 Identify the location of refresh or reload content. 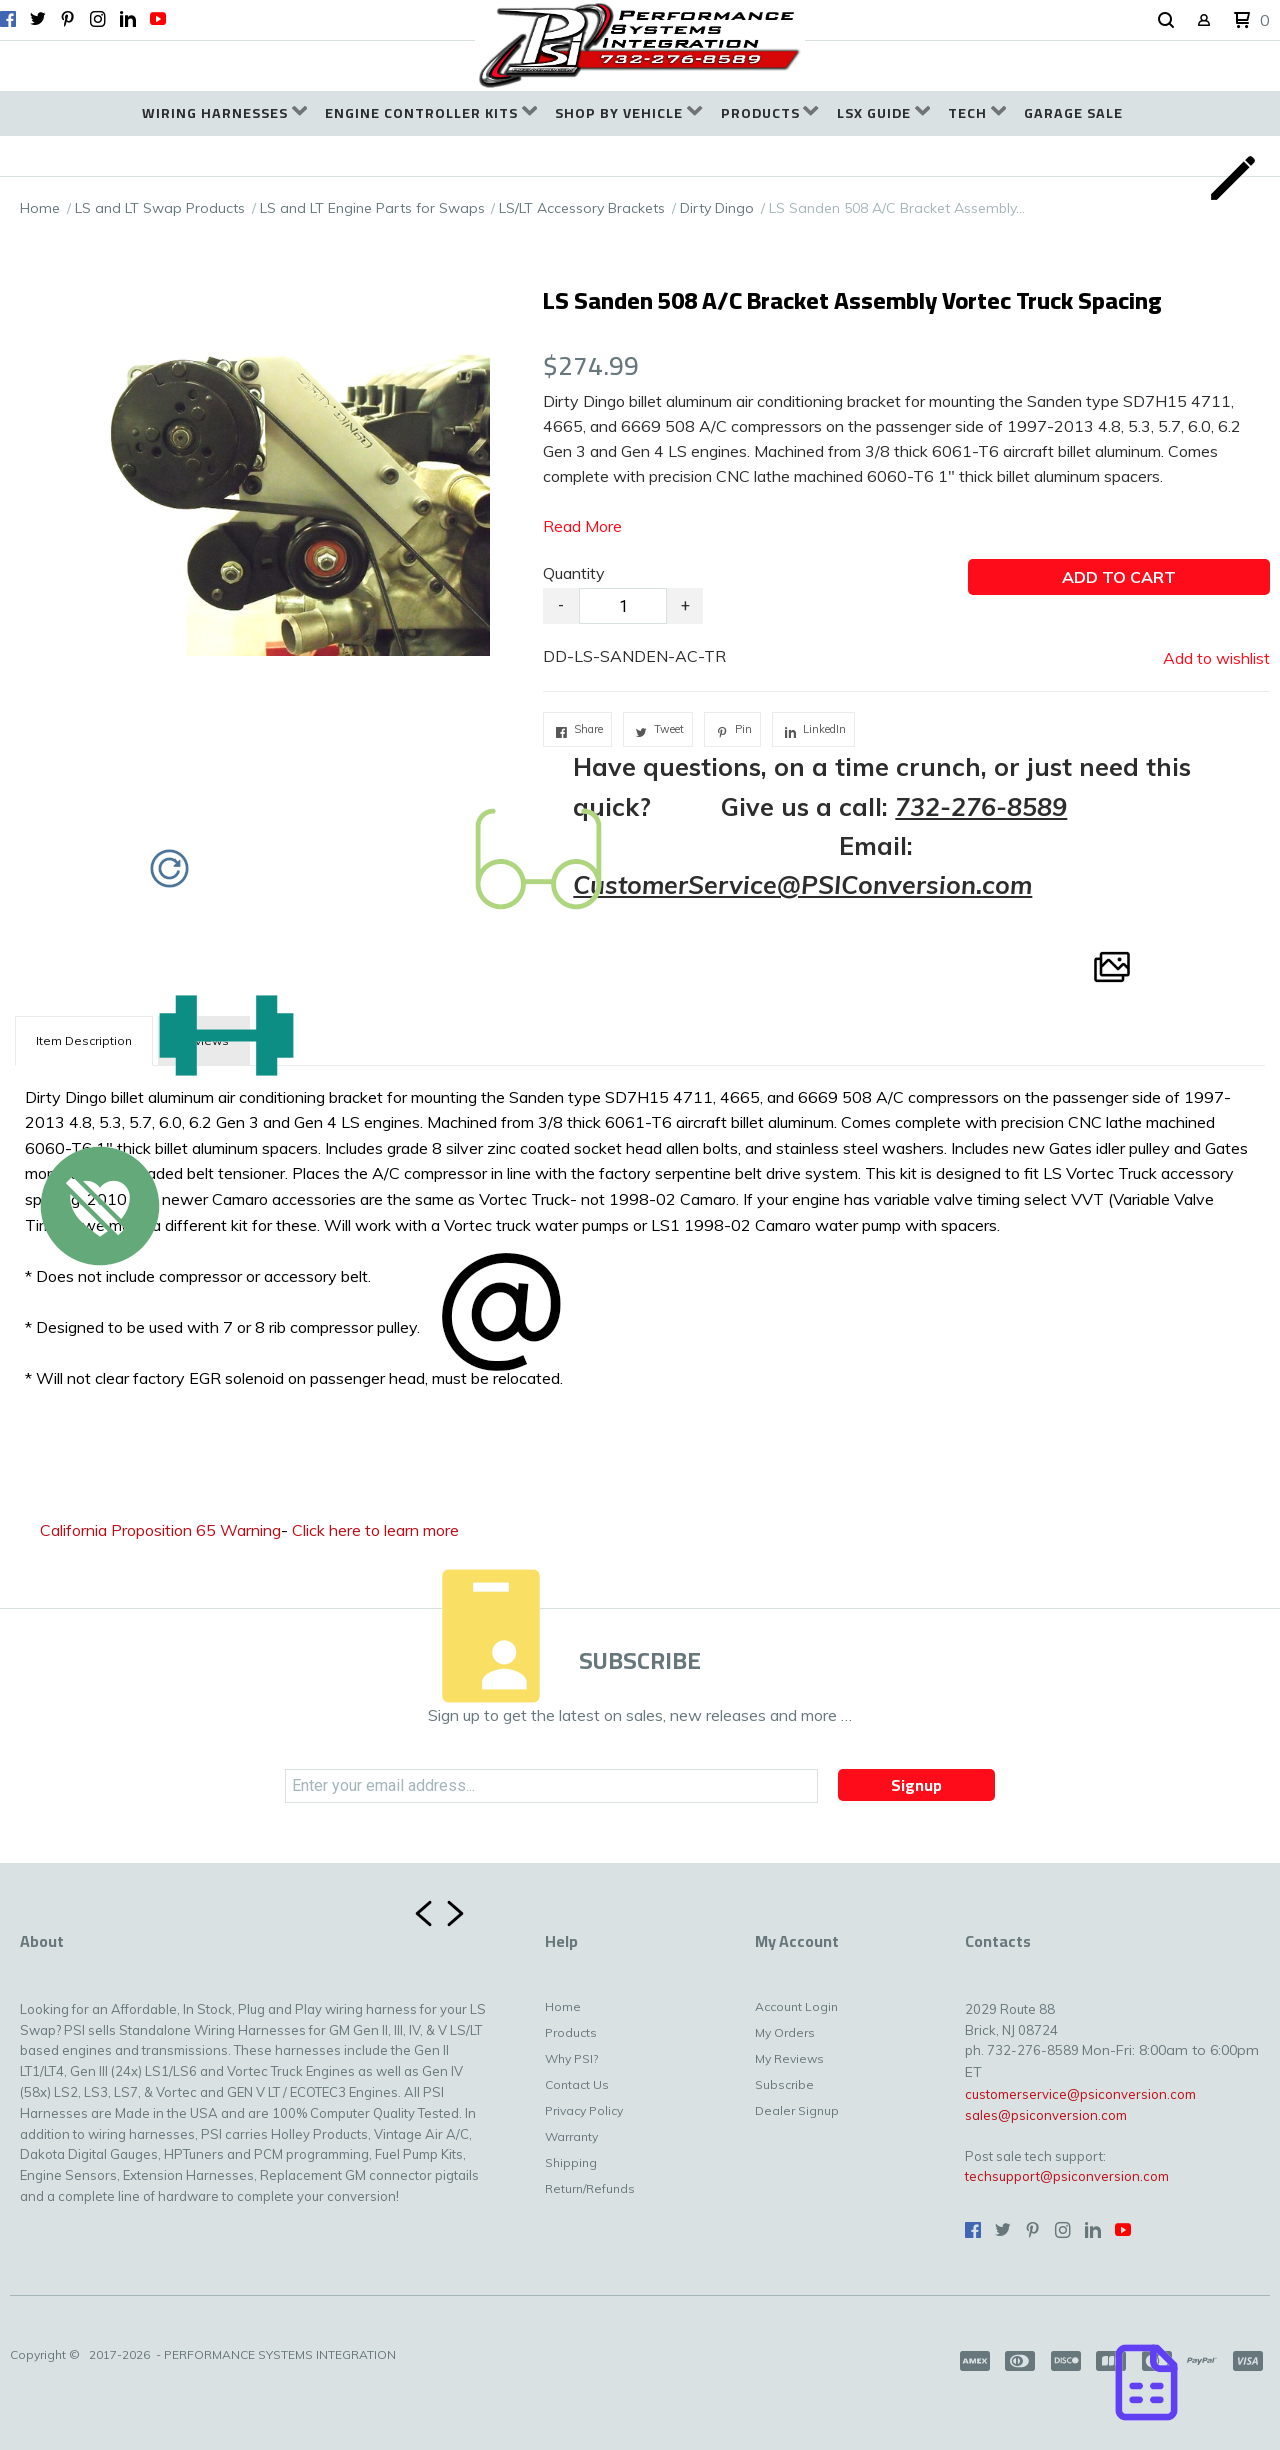
(169, 868).